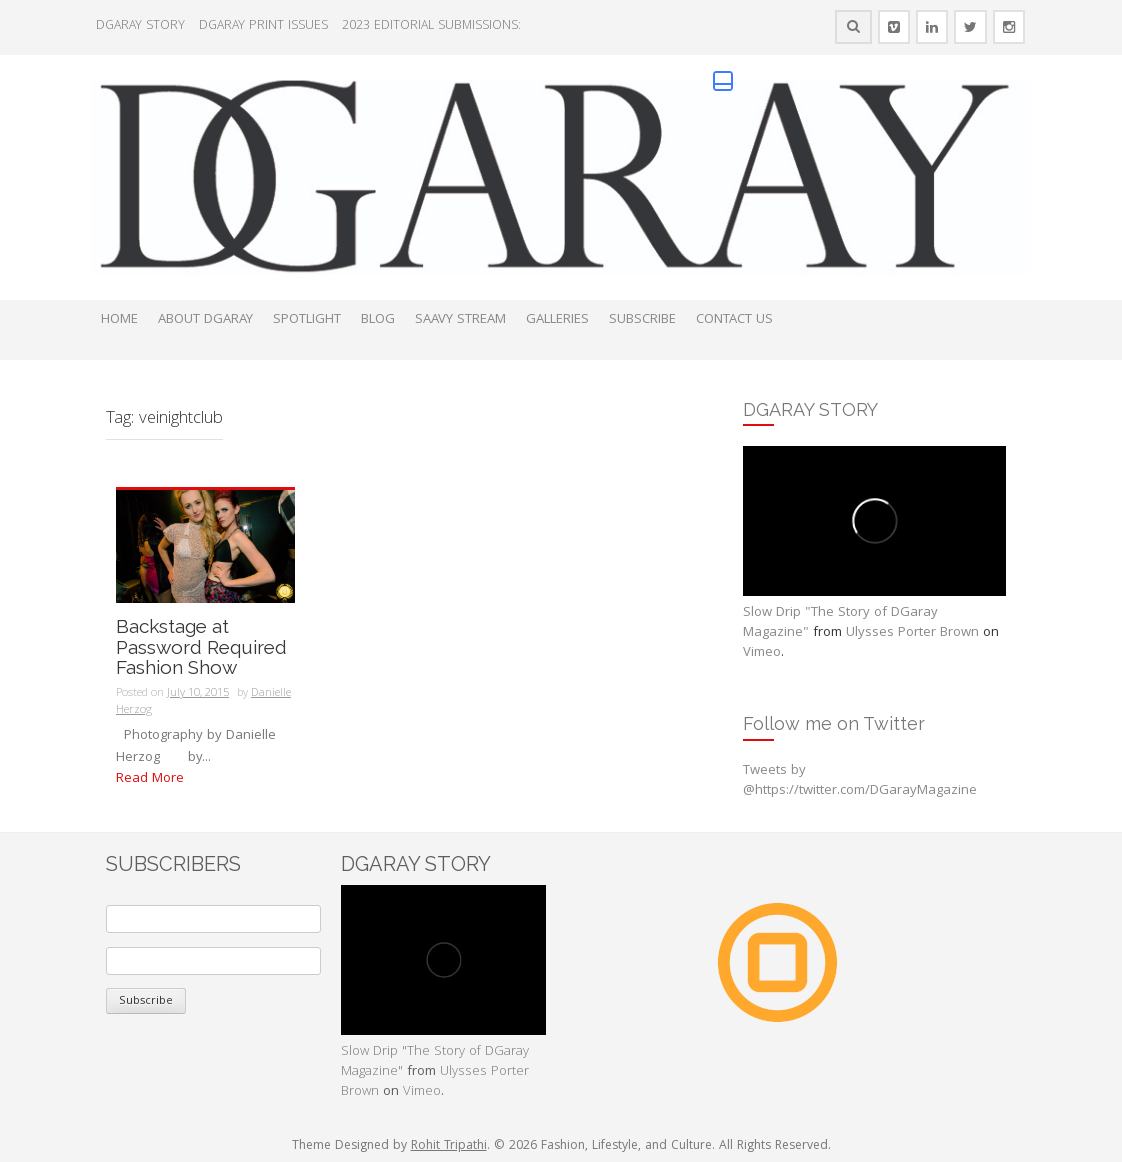  What do you see at coordinates (777, 962) in the screenshot?
I see `playstation square button symbol` at bounding box center [777, 962].